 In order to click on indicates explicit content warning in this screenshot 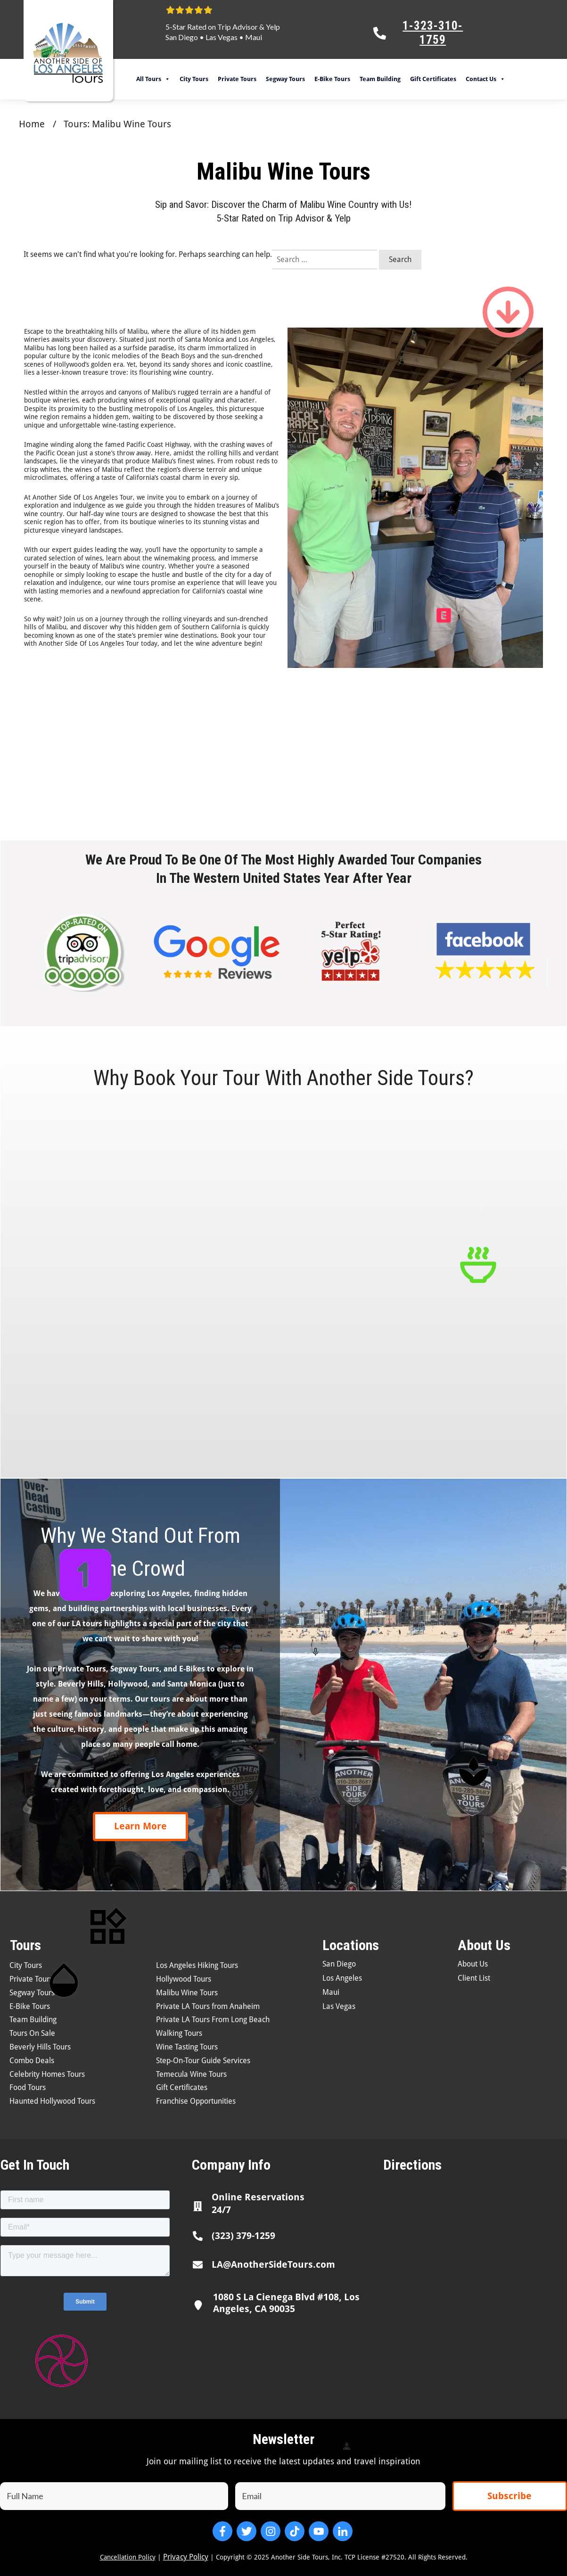, I will do `click(444, 615)`.